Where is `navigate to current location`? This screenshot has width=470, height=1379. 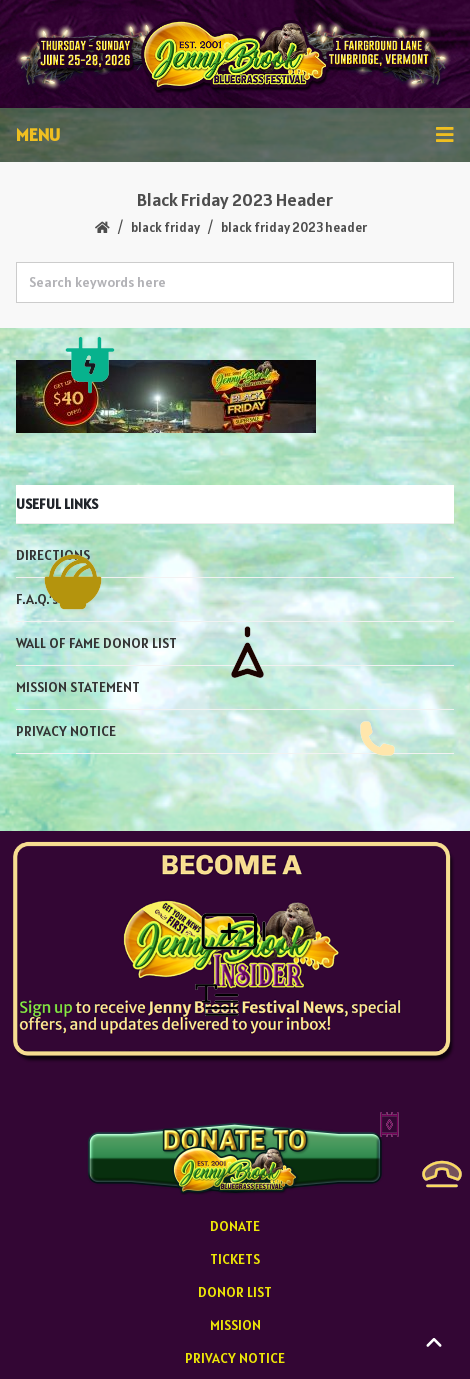 navigate to current location is located at coordinates (247, 653).